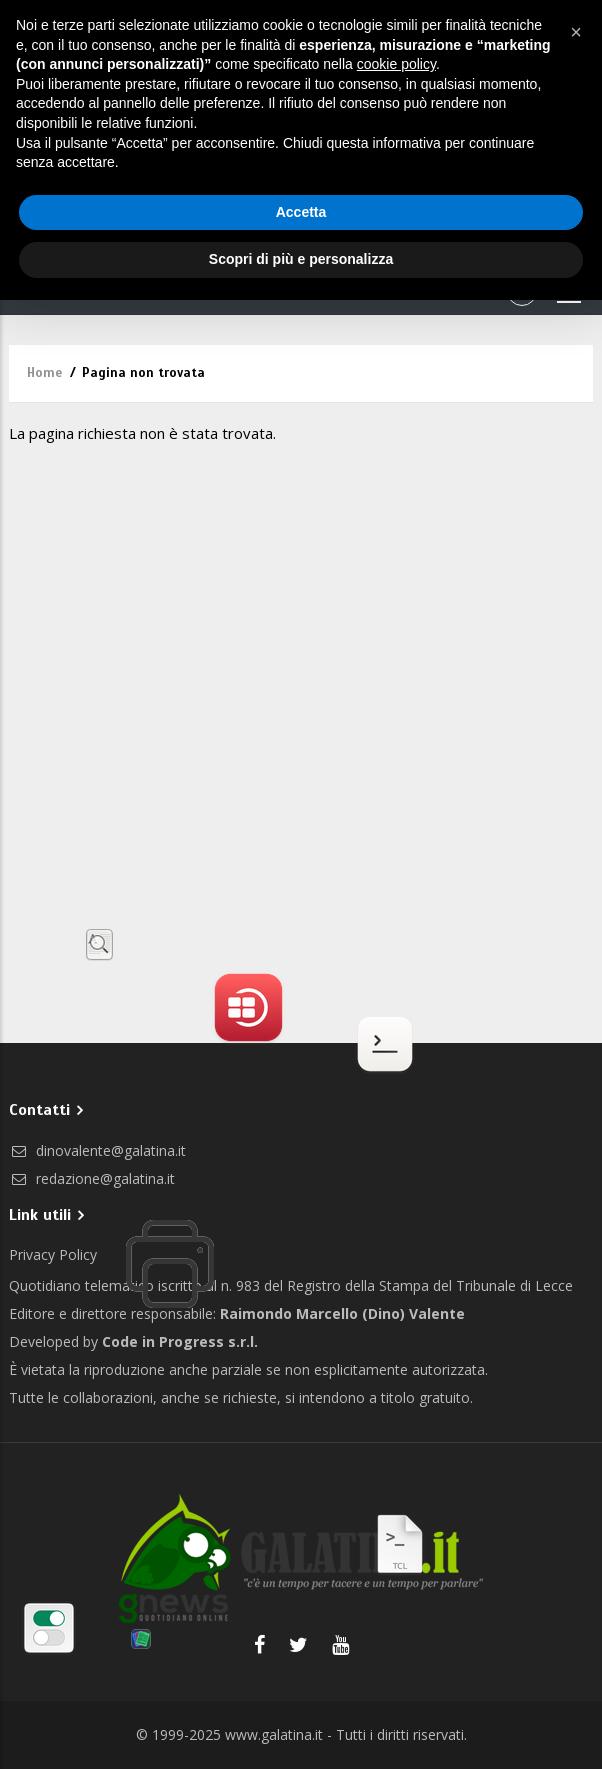 The width and height of the screenshot is (602, 1769). Describe the element at coordinates (385, 1044) in the screenshot. I see `open terminal or command line interface` at that location.